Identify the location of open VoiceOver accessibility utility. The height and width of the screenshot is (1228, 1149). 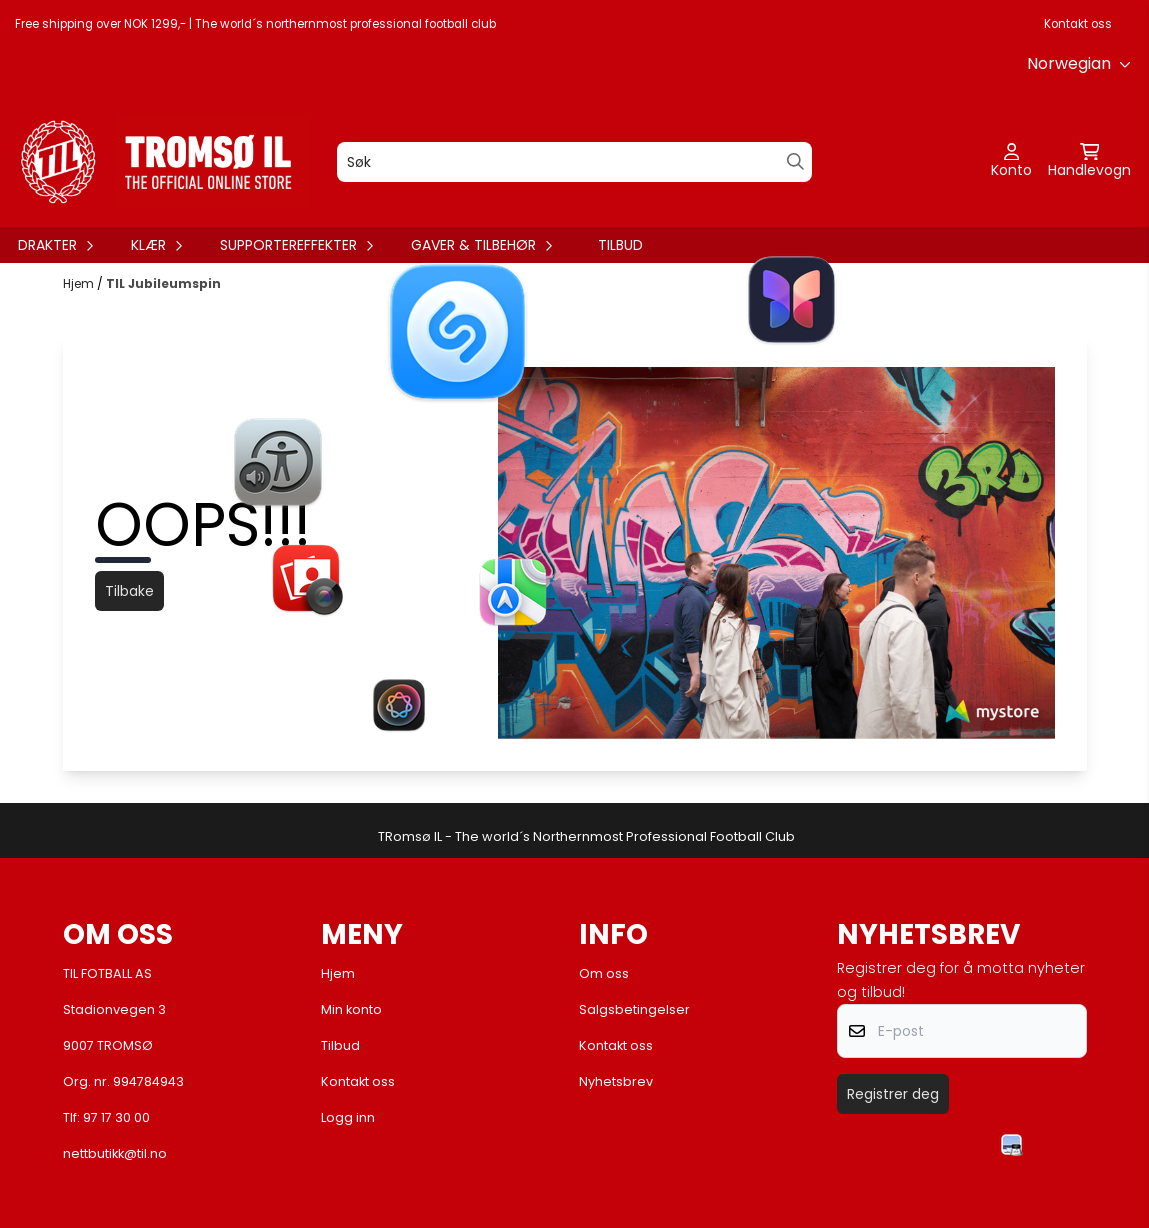
(278, 462).